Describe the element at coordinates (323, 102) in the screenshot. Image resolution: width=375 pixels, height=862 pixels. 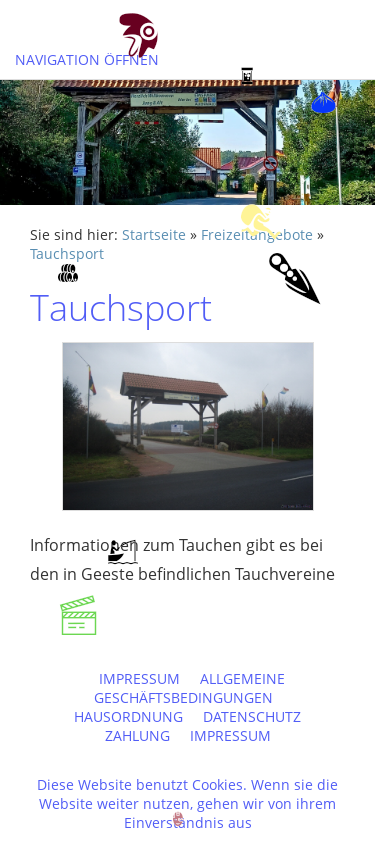
I see `select dumpling or bao item in a food game` at that location.